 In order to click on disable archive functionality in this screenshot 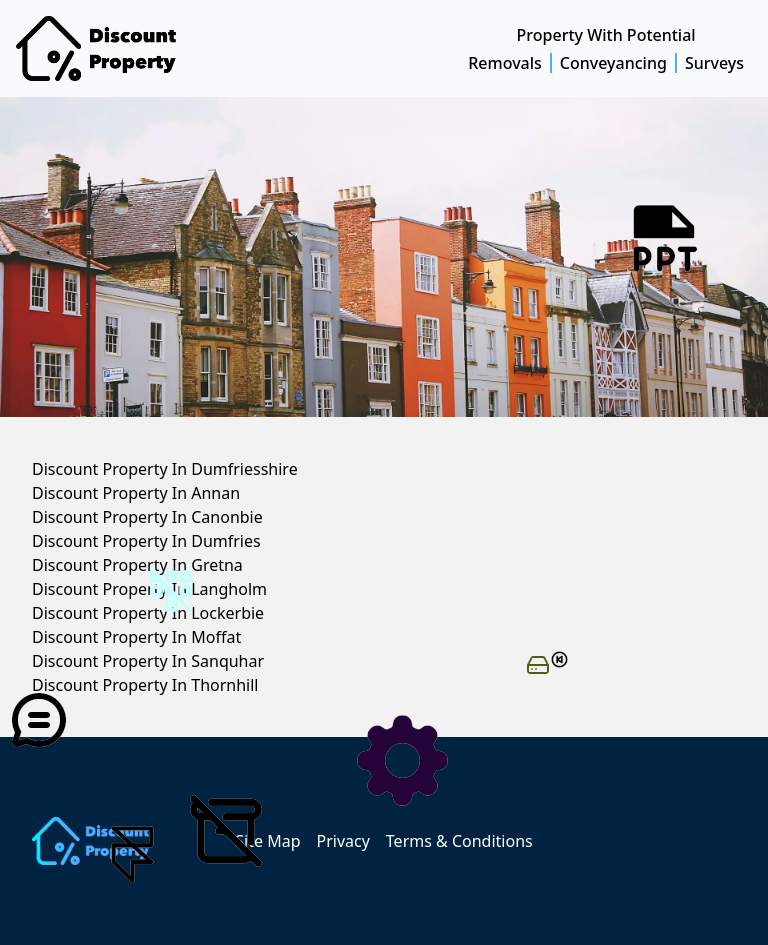, I will do `click(226, 831)`.